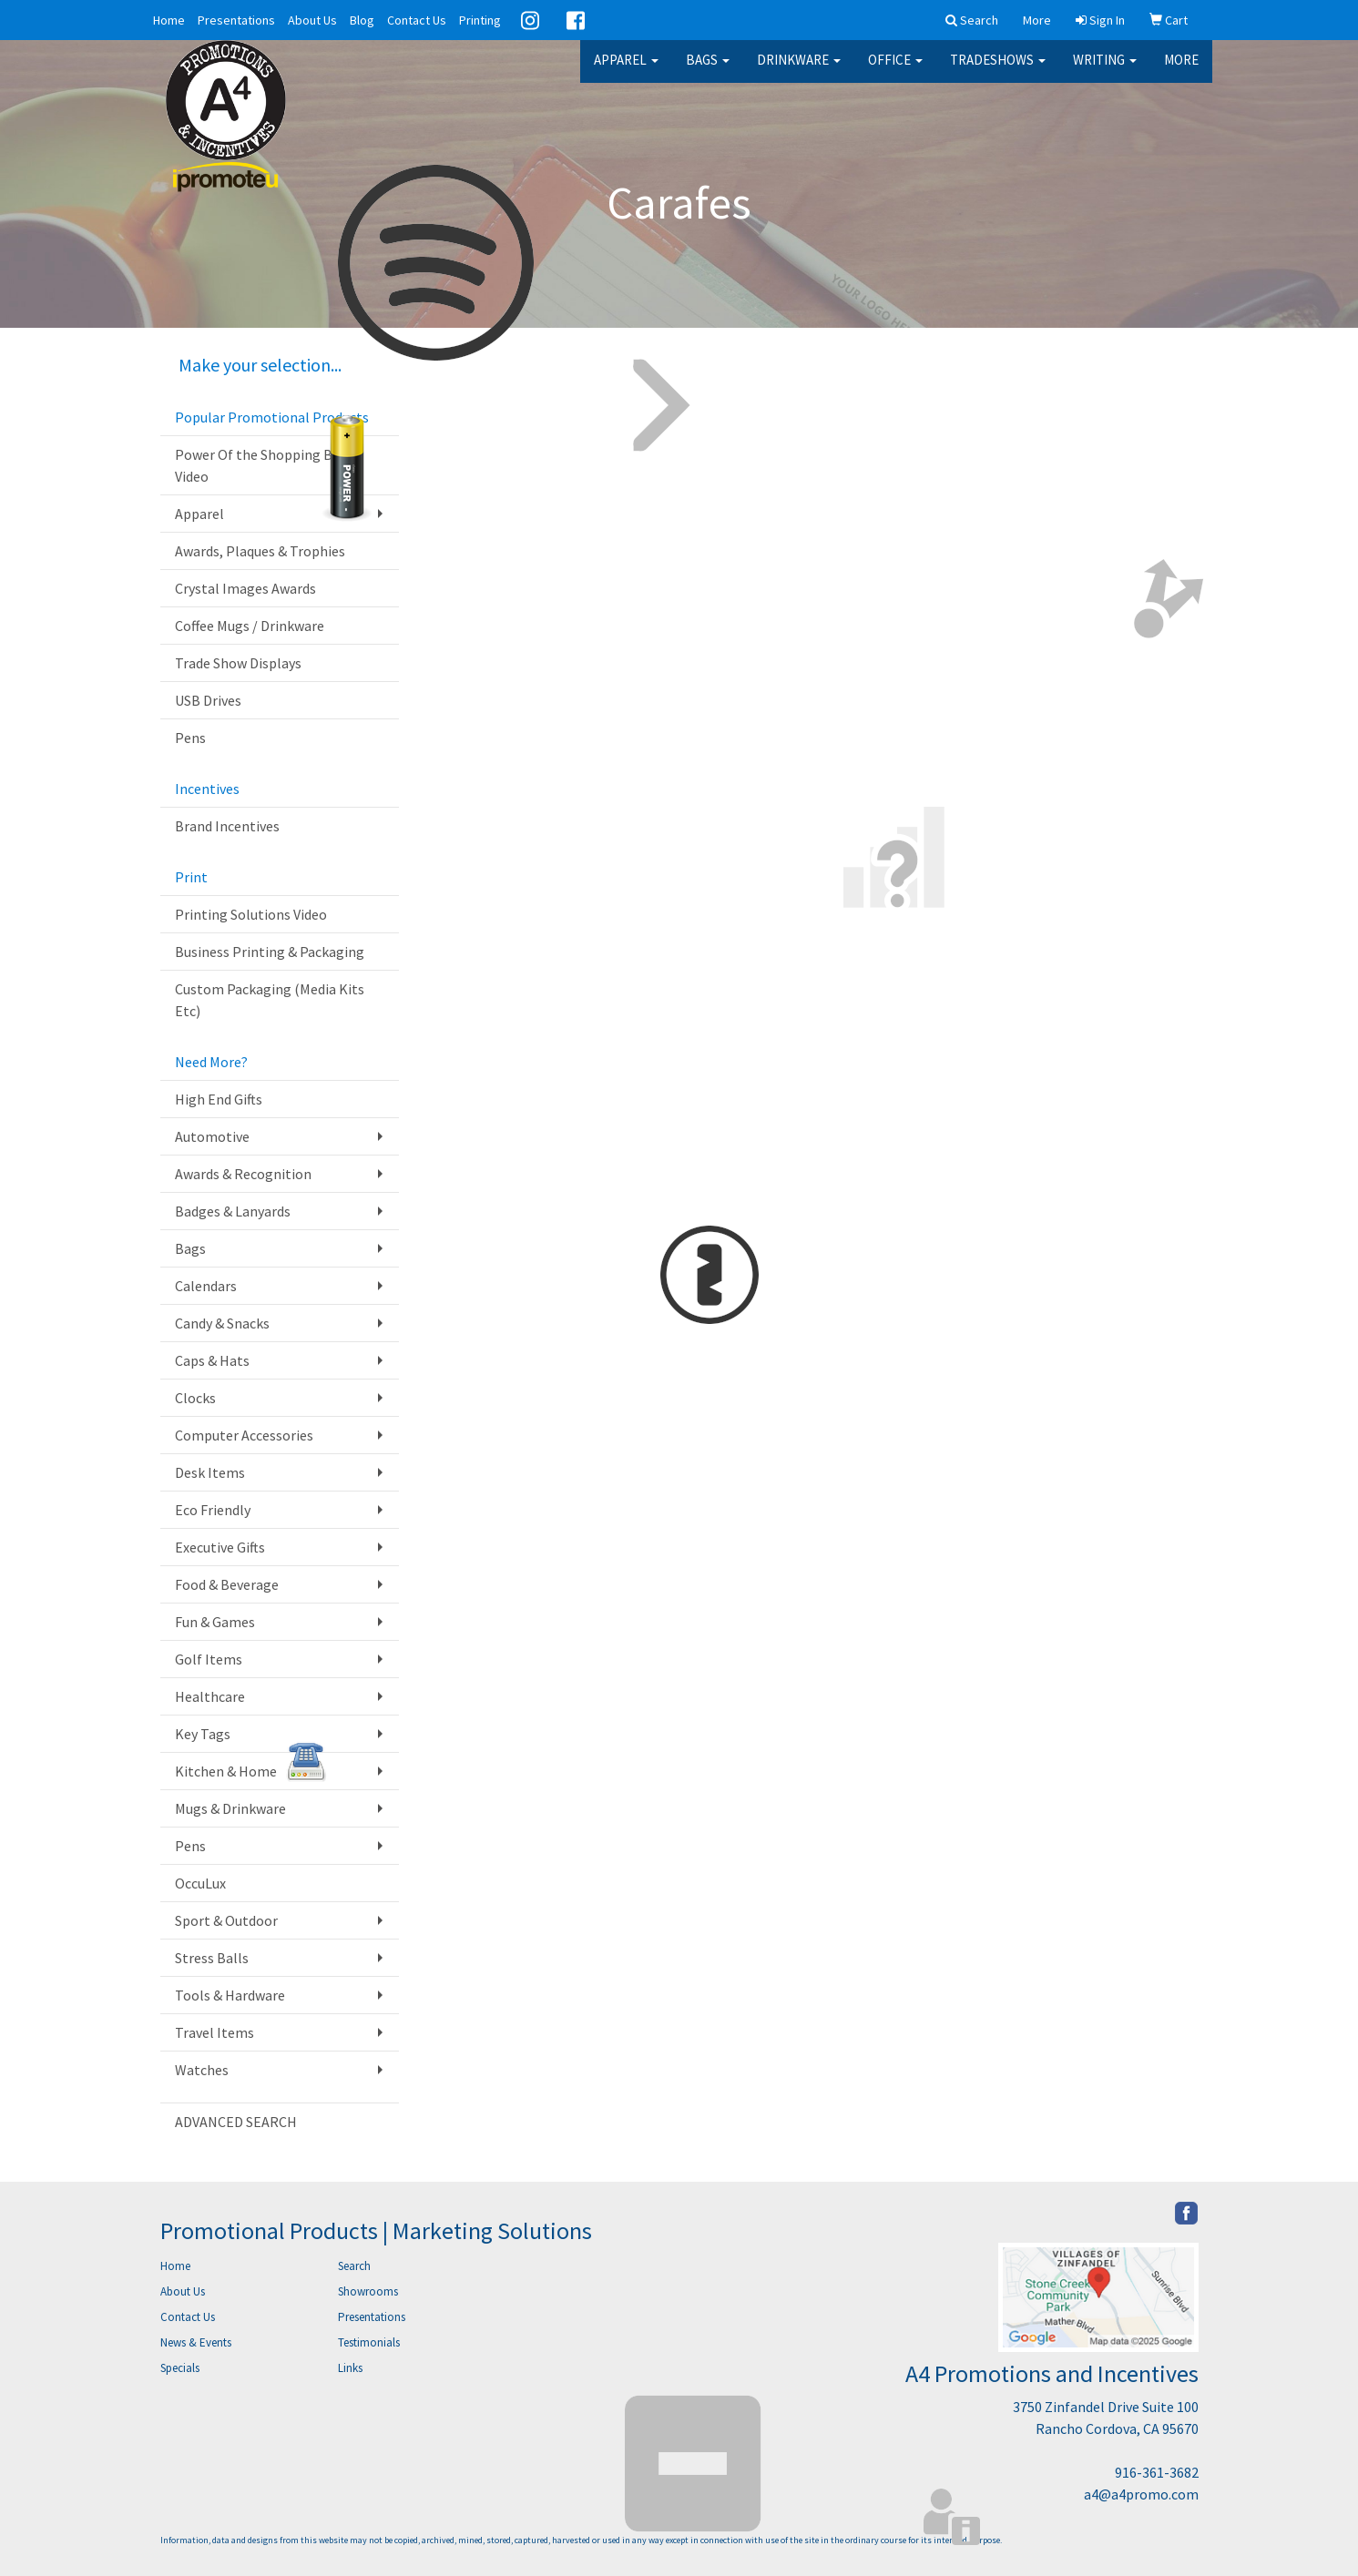  I want to click on access password manager, so click(710, 1275).